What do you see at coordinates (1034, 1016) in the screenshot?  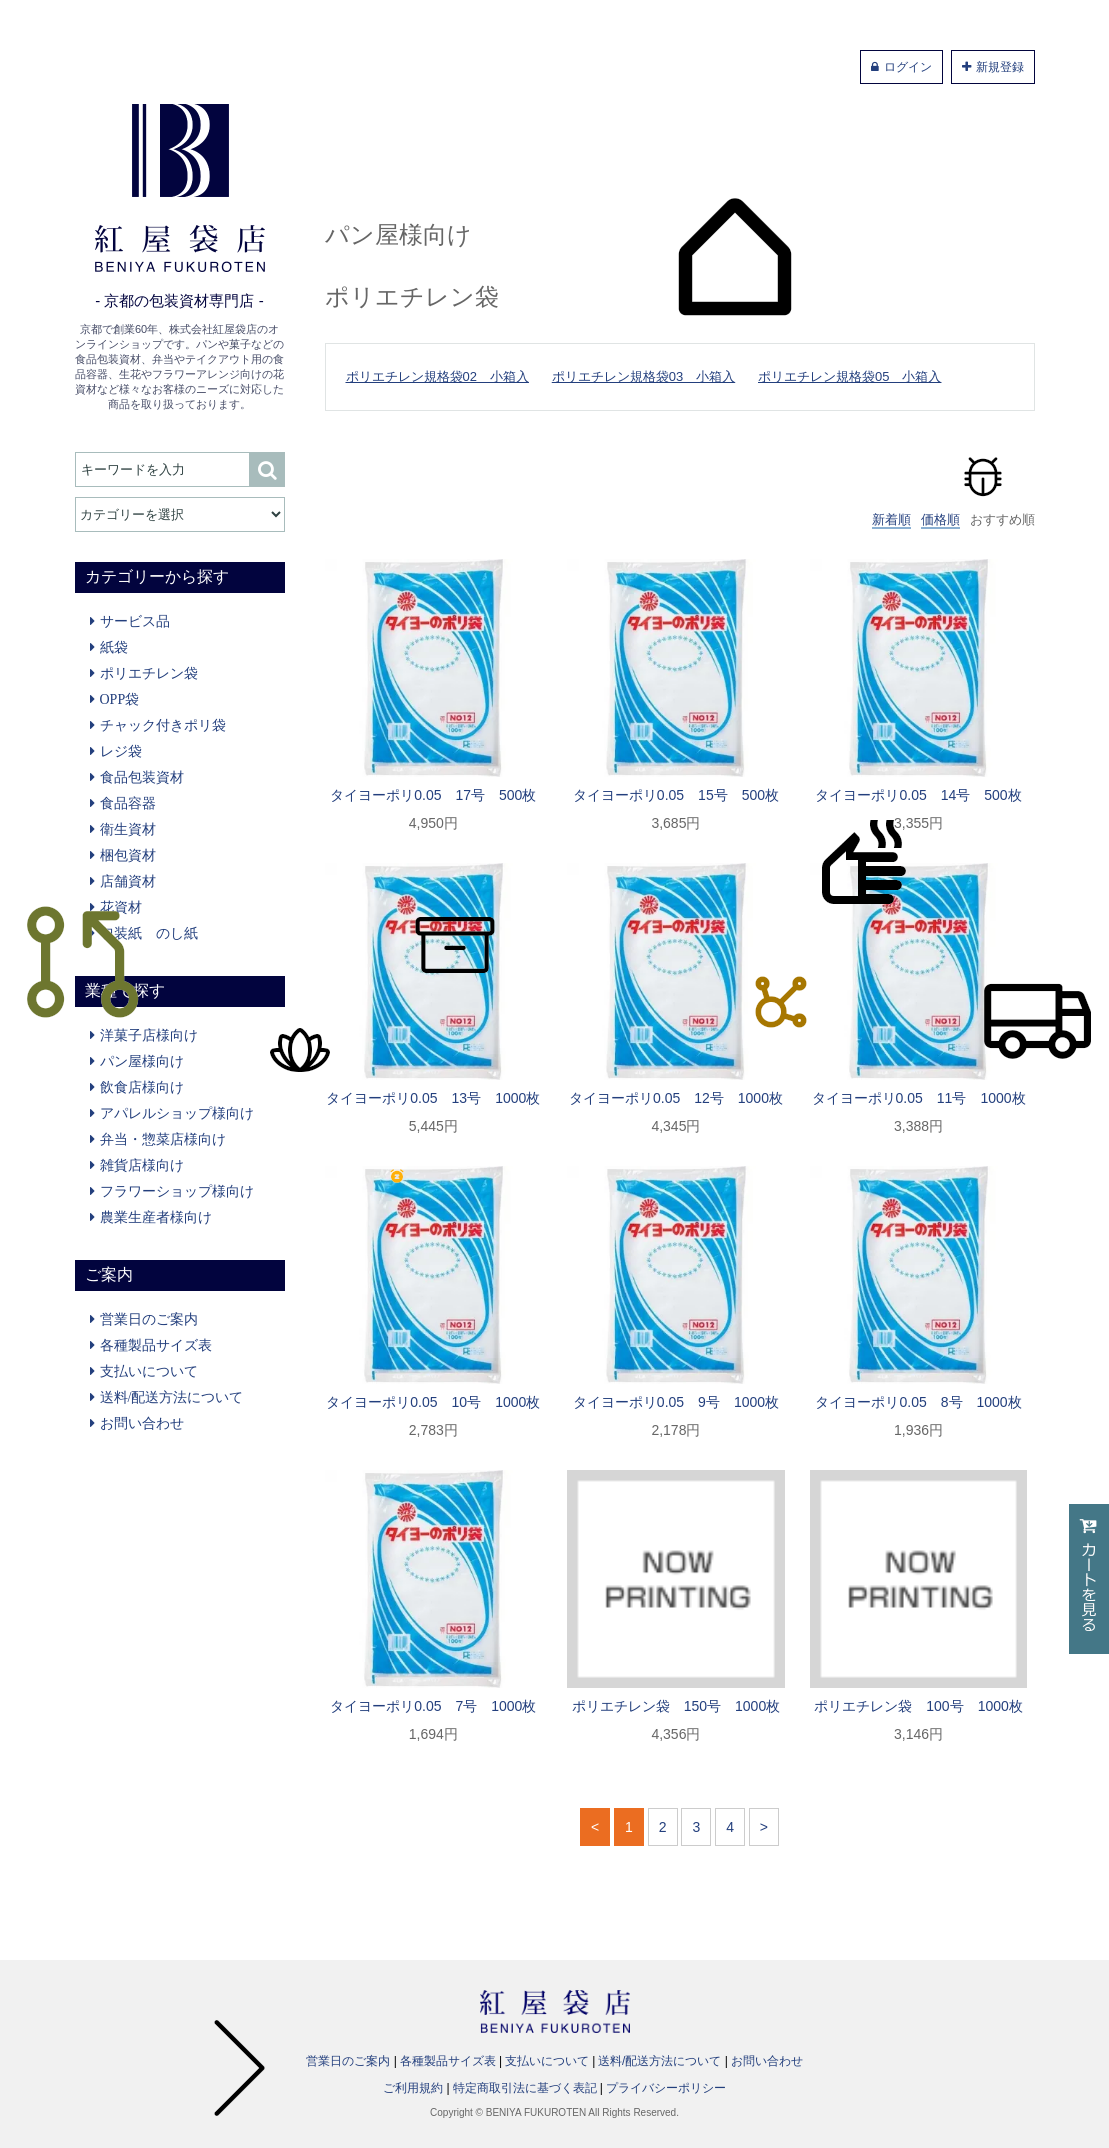 I see `track your delivery status` at bounding box center [1034, 1016].